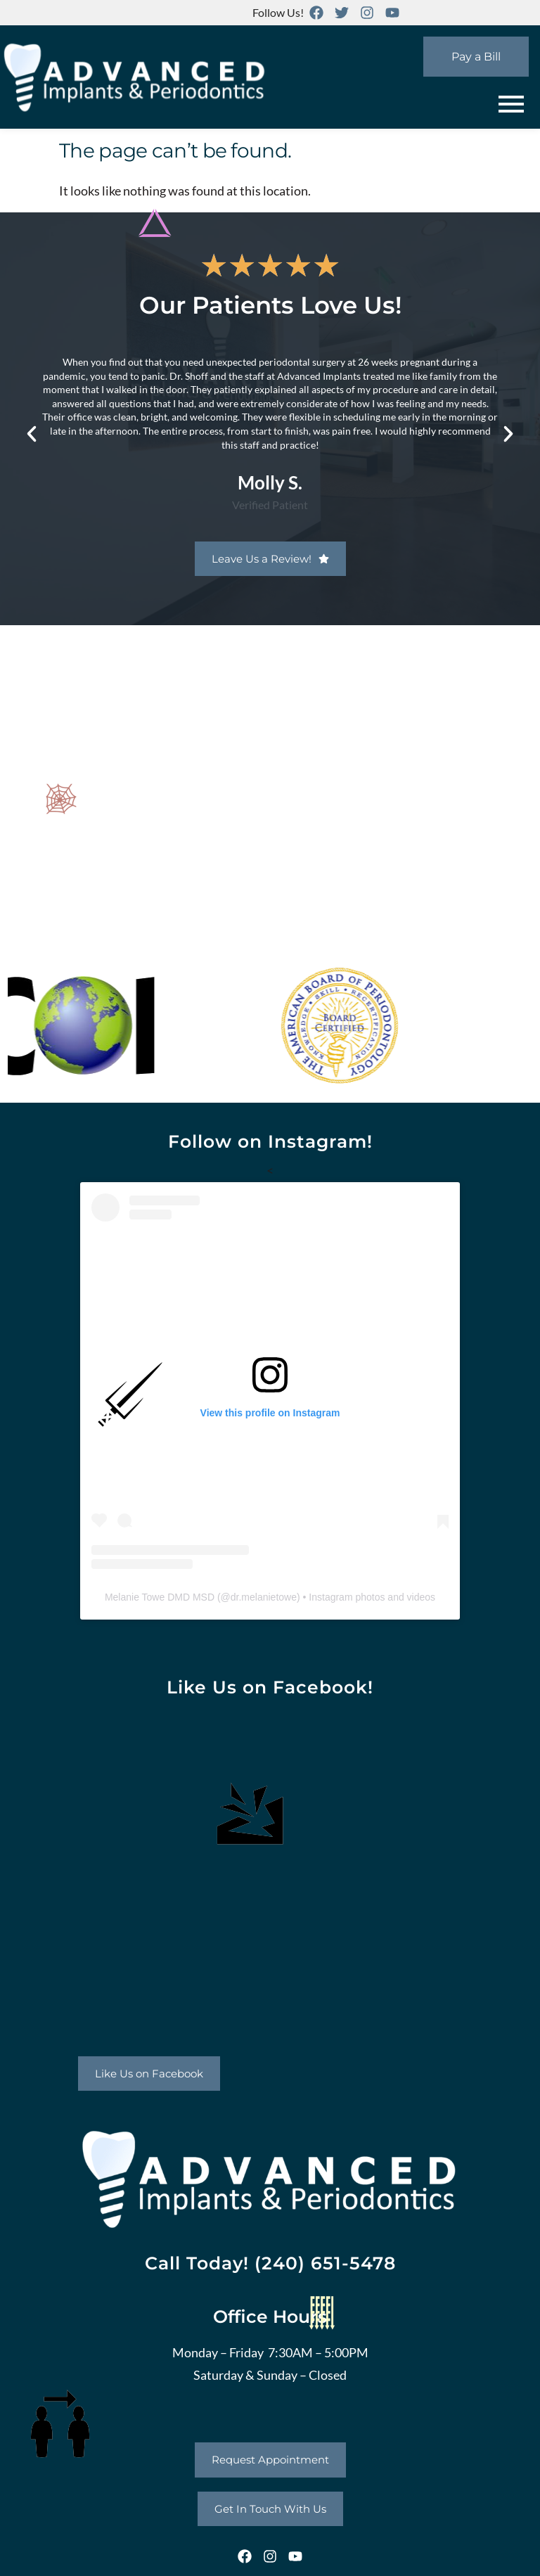 This screenshot has width=540, height=2576. What do you see at coordinates (130, 1395) in the screenshot?
I see `select sai weapon in game inventory` at bounding box center [130, 1395].